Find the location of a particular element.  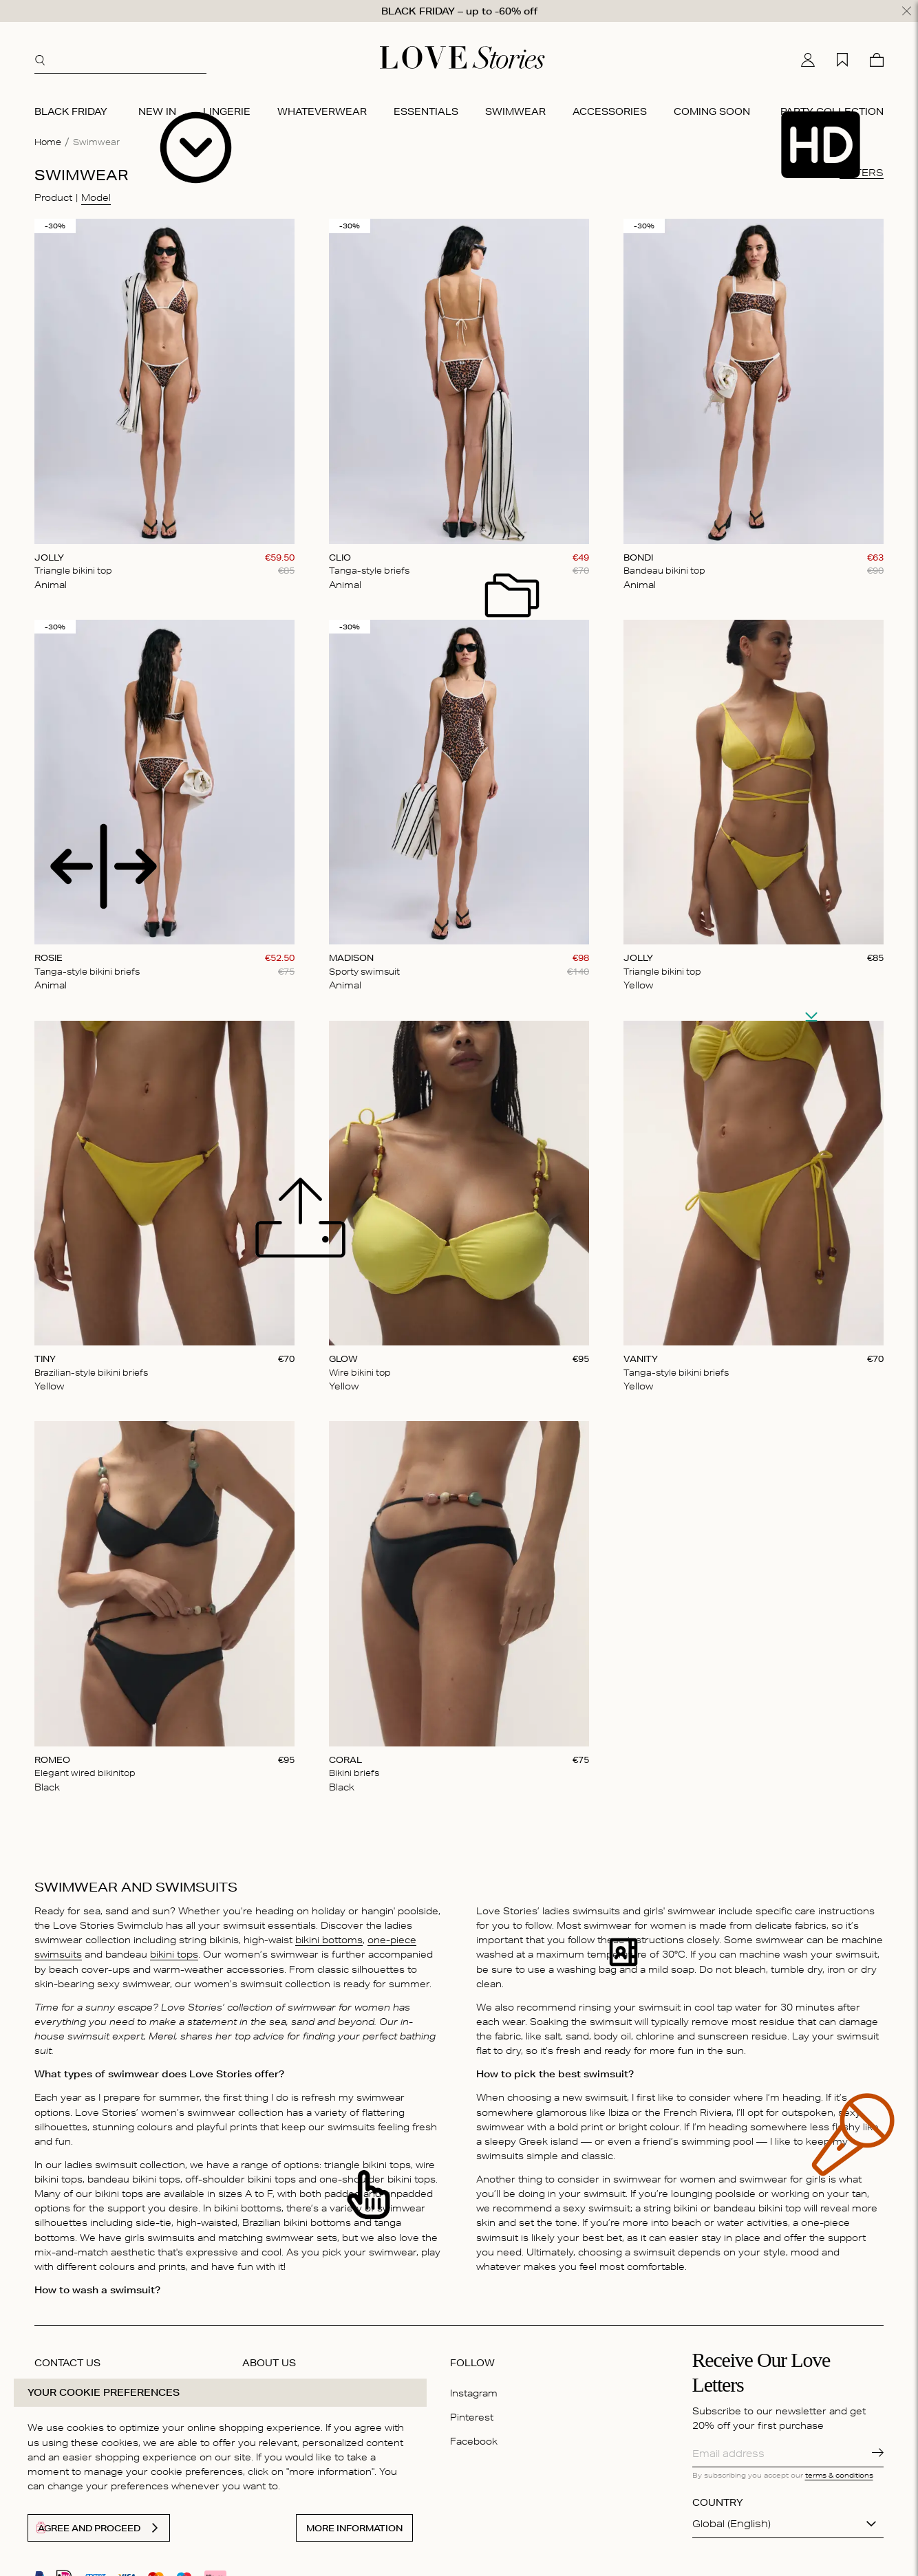

open your contacts or address book is located at coordinates (623, 1952).